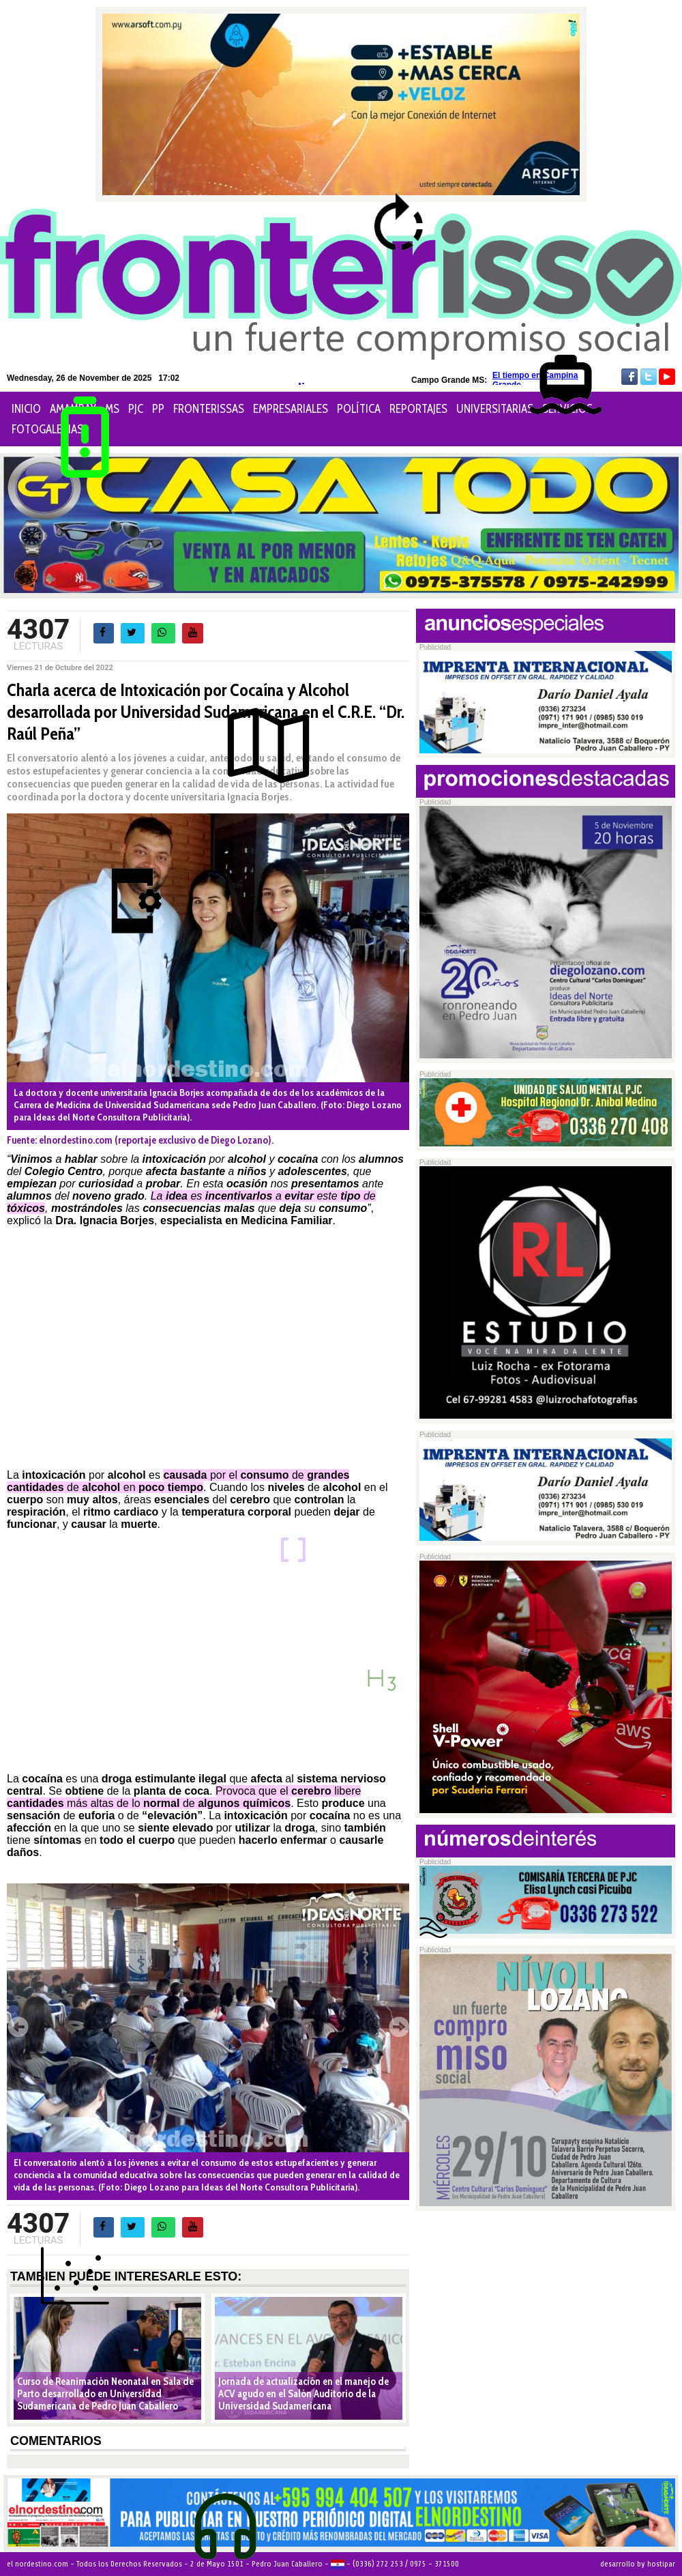  What do you see at coordinates (565, 384) in the screenshot?
I see `ferry or boat transportation option` at bounding box center [565, 384].